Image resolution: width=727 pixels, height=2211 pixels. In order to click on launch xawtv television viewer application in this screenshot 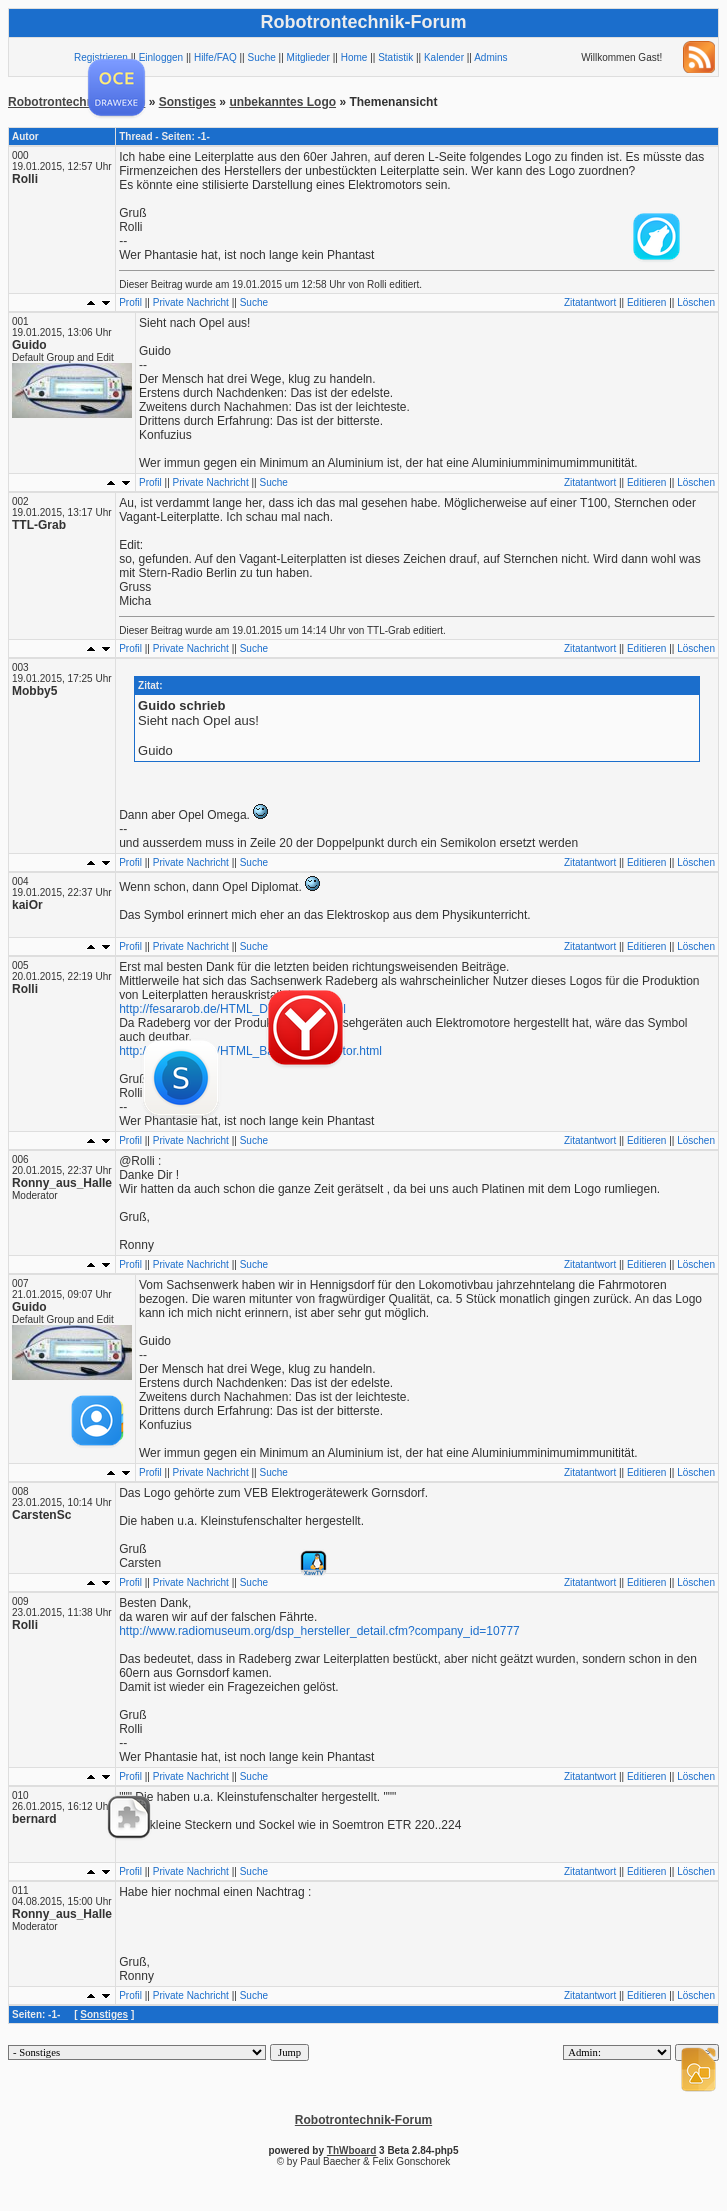, I will do `click(313, 1563)`.